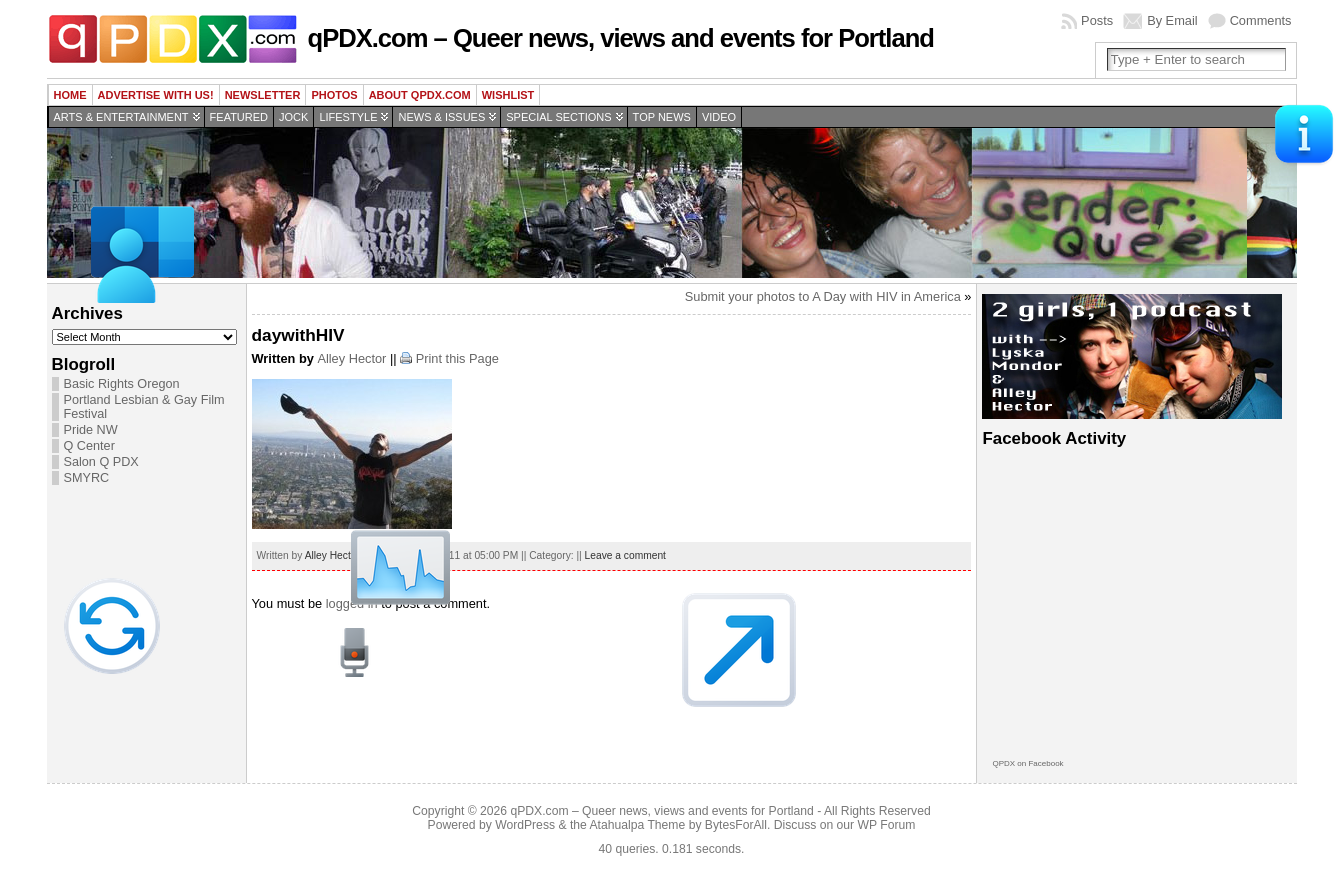 This screenshot has width=1343, height=876. Describe the element at coordinates (112, 626) in the screenshot. I see `indicates sync or refresh in progress` at that location.